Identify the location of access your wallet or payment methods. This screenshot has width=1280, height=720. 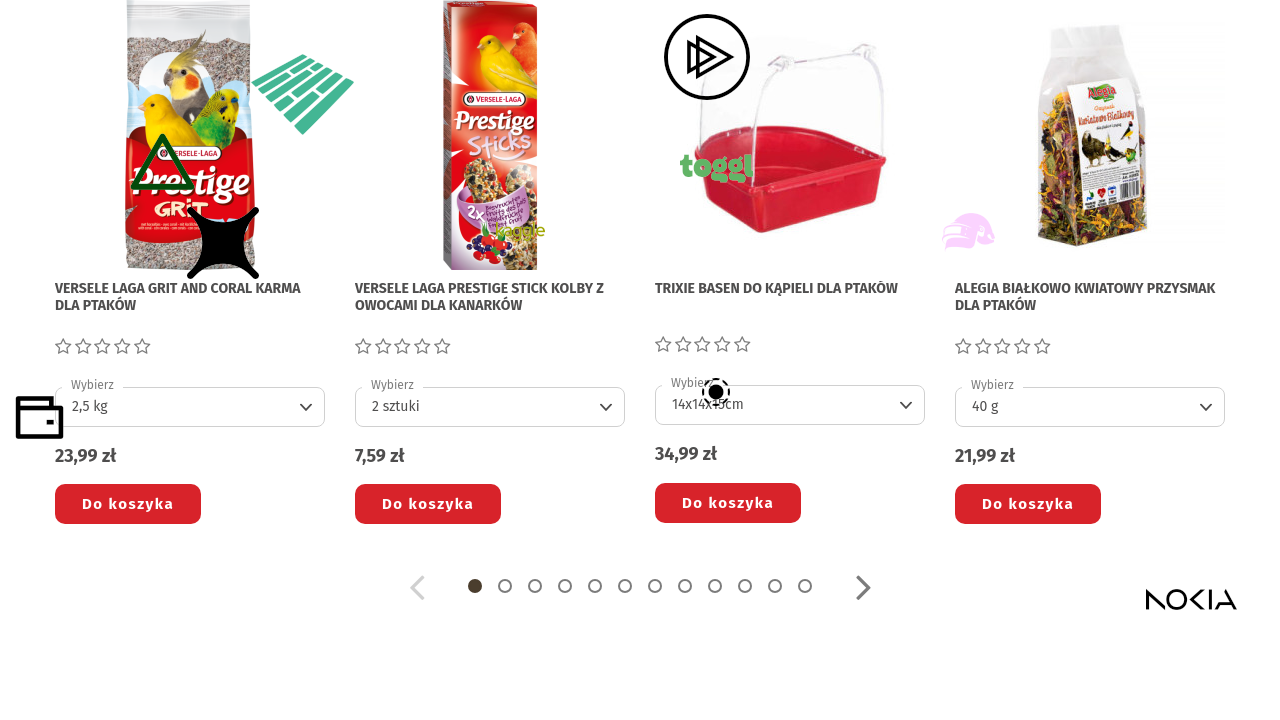
(39, 417).